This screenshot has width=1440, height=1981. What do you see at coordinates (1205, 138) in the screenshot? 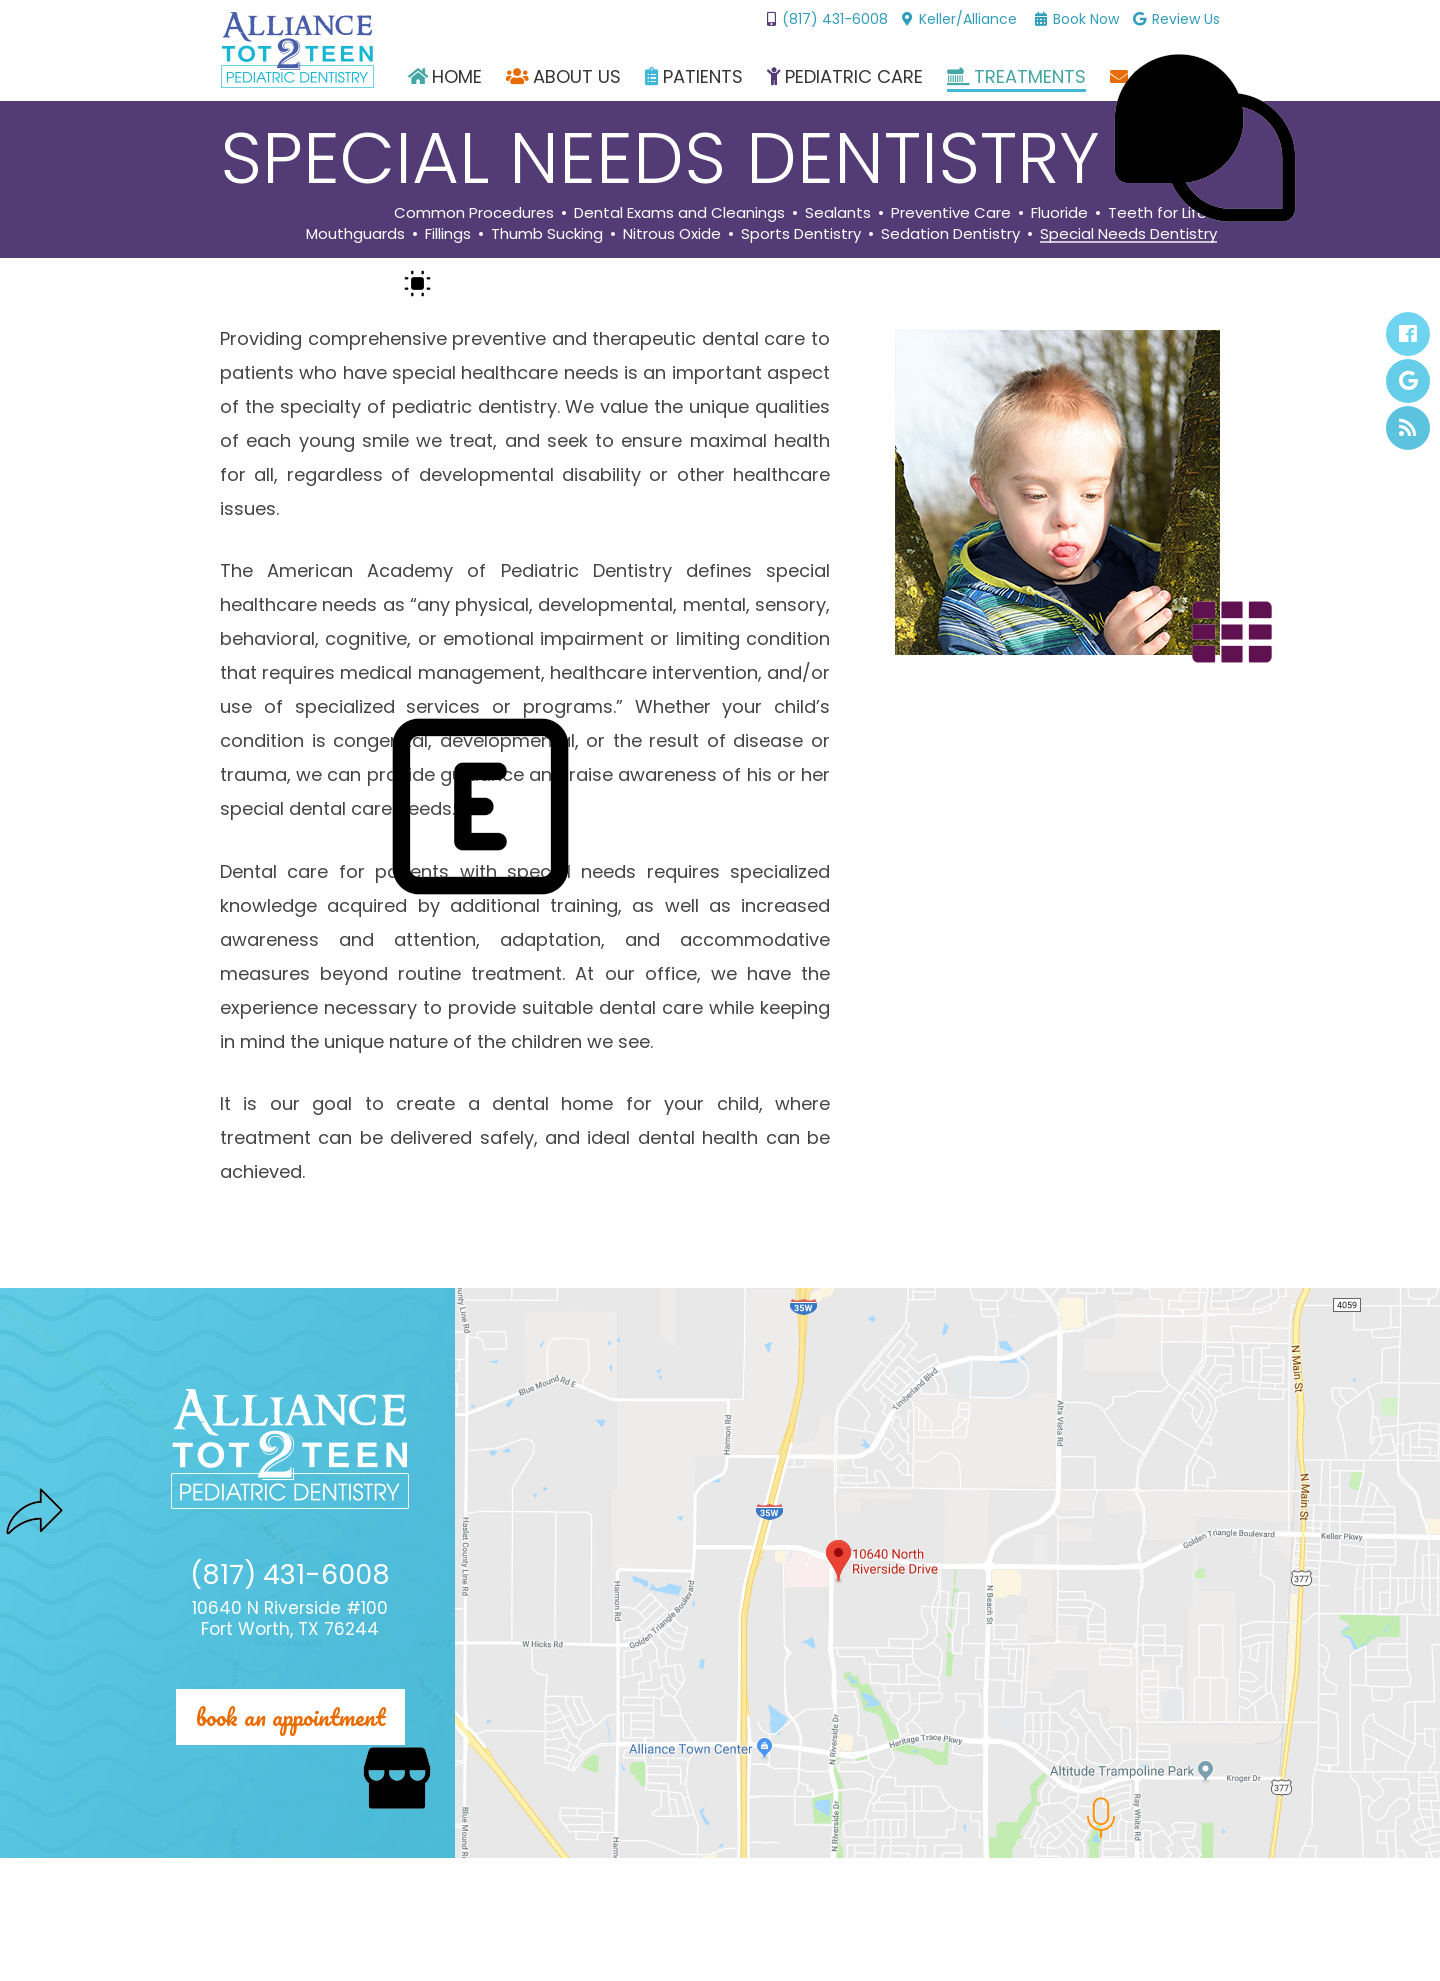
I see `open messaging or chat conversations` at bounding box center [1205, 138].